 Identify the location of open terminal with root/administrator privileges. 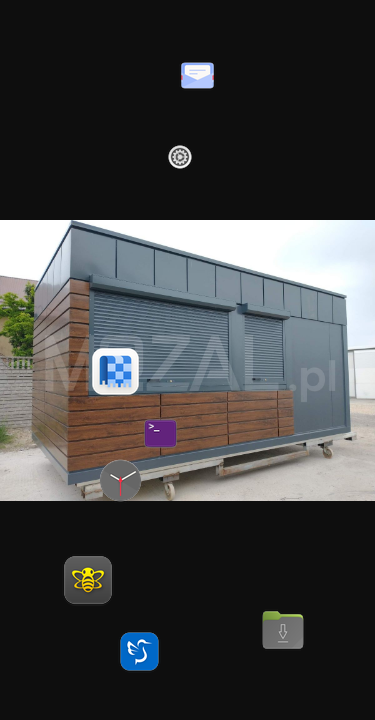
(160, 433).